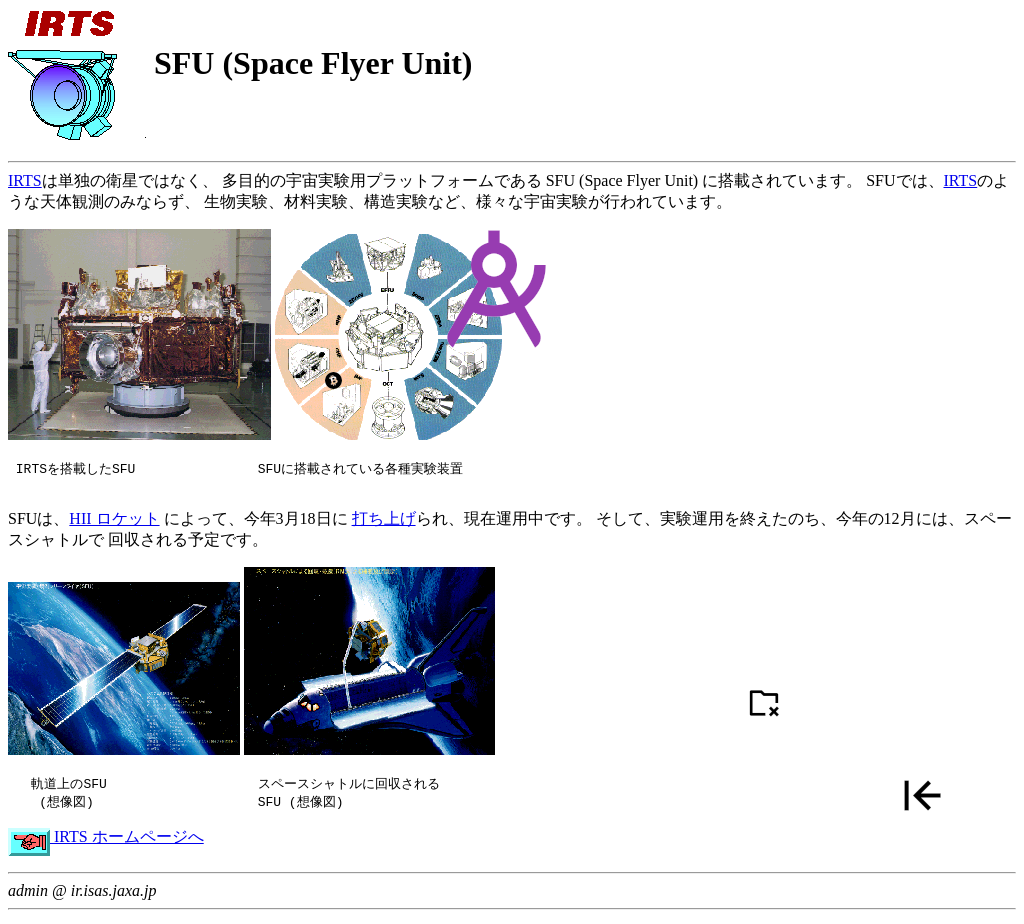 Image resolution: width=1024 pixels, height=924 pixels. I want to click on close or collapse a folder, so click(764, 703).